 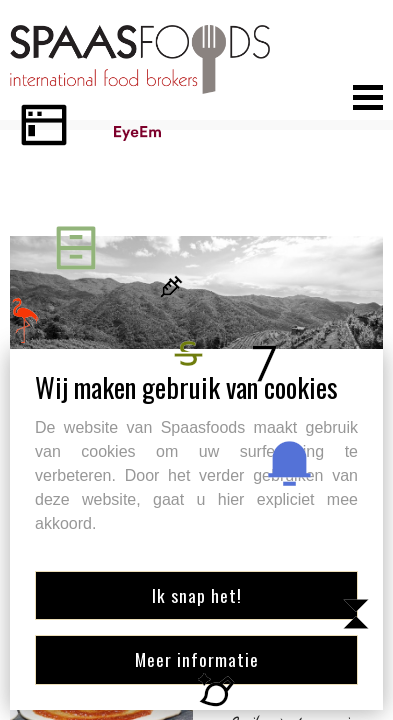 What do you see at coordinates (44, 125) in the screenshot?
I see `open terminal or command line interface` at bounding box center [44, 125].